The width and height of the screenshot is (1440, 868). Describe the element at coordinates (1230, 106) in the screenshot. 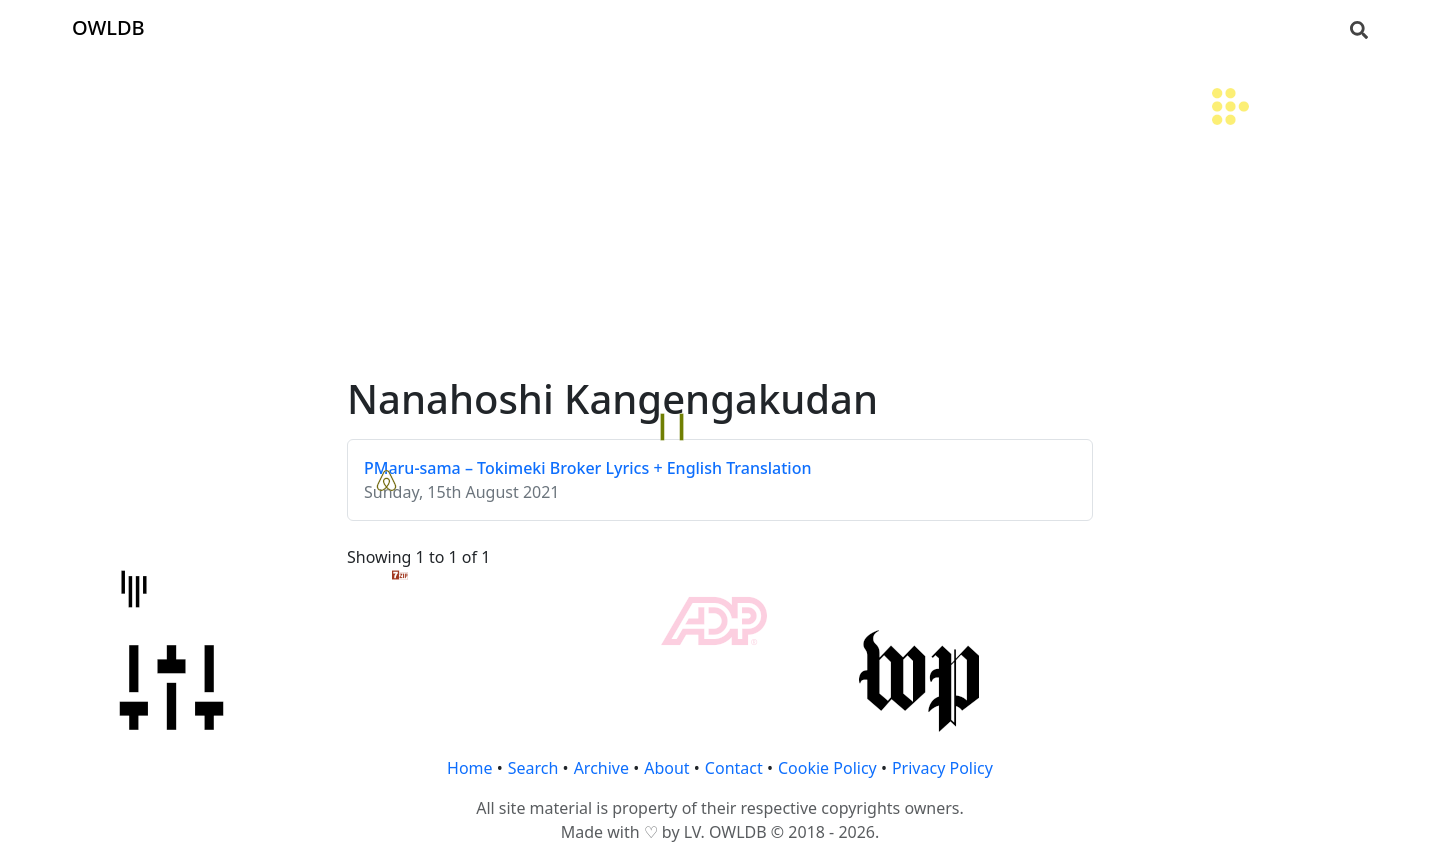

I see `open the mubi streaming app` at that location.